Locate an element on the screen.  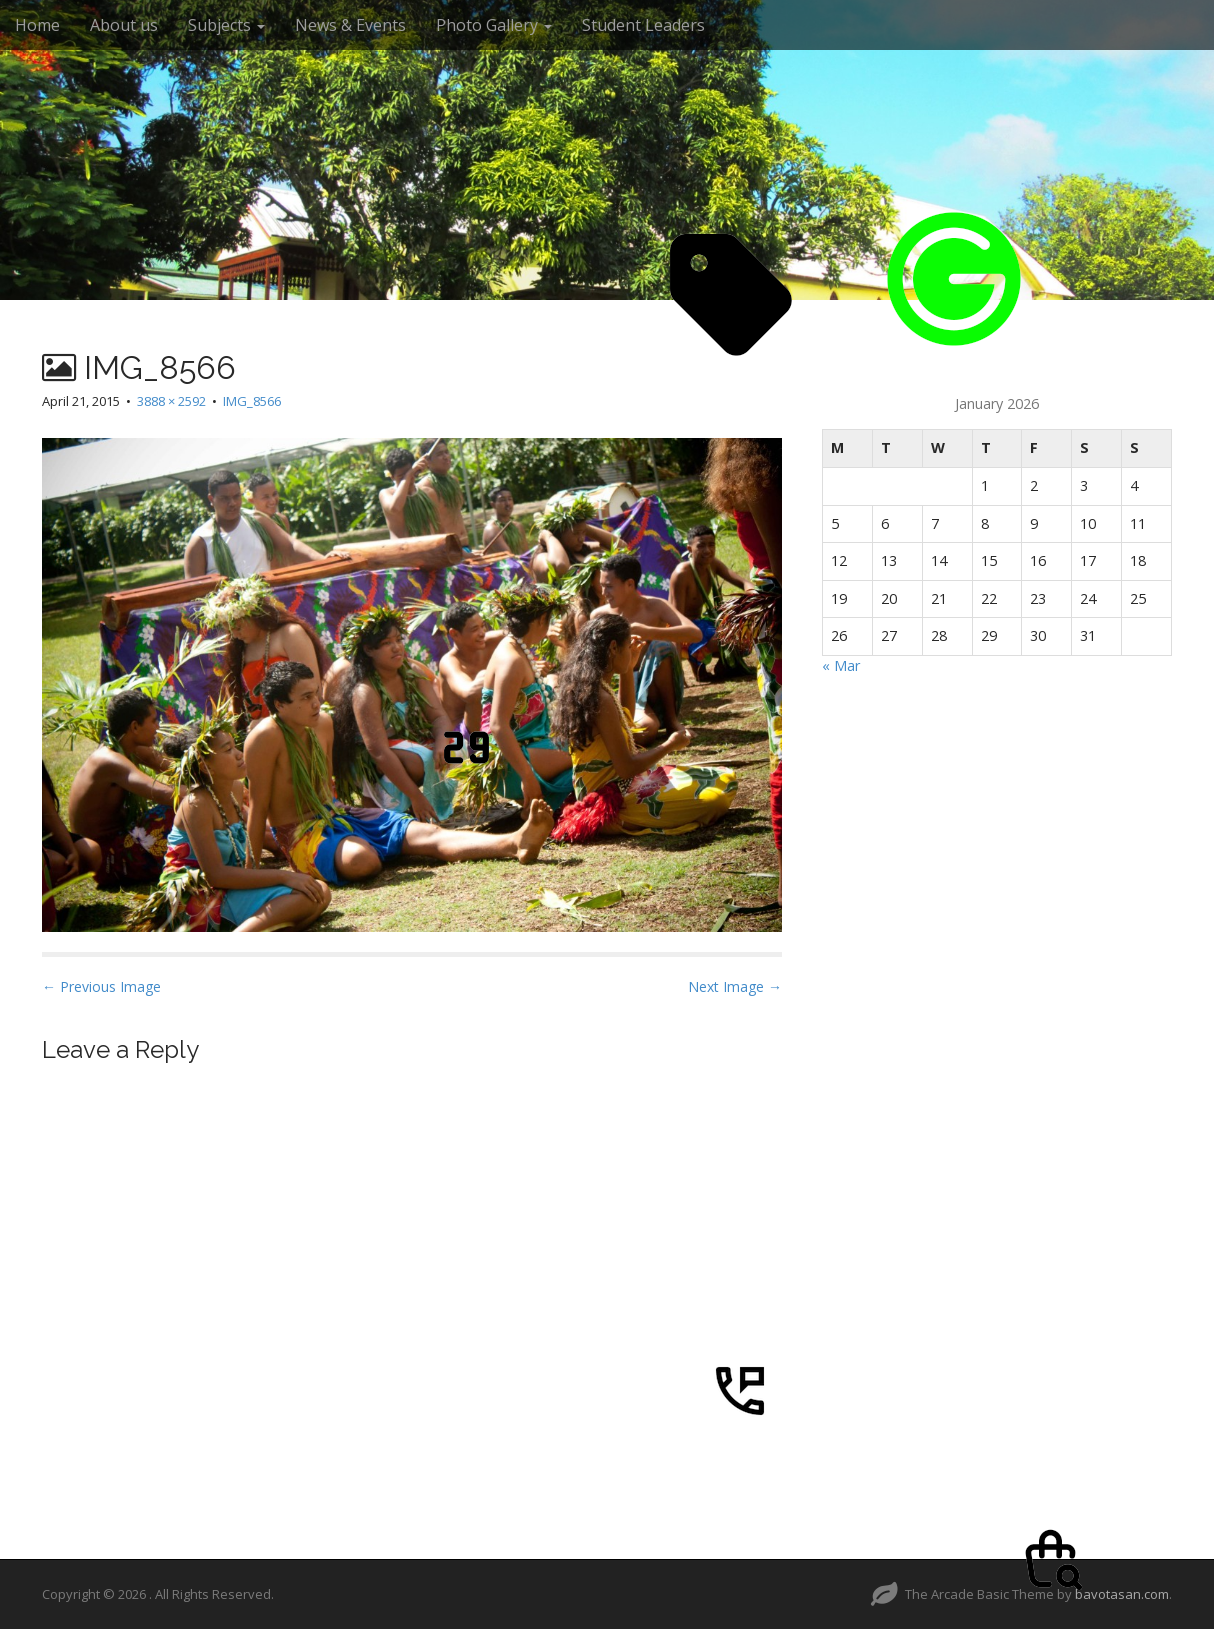
sign in with Google is located at coordinates (954, 279).